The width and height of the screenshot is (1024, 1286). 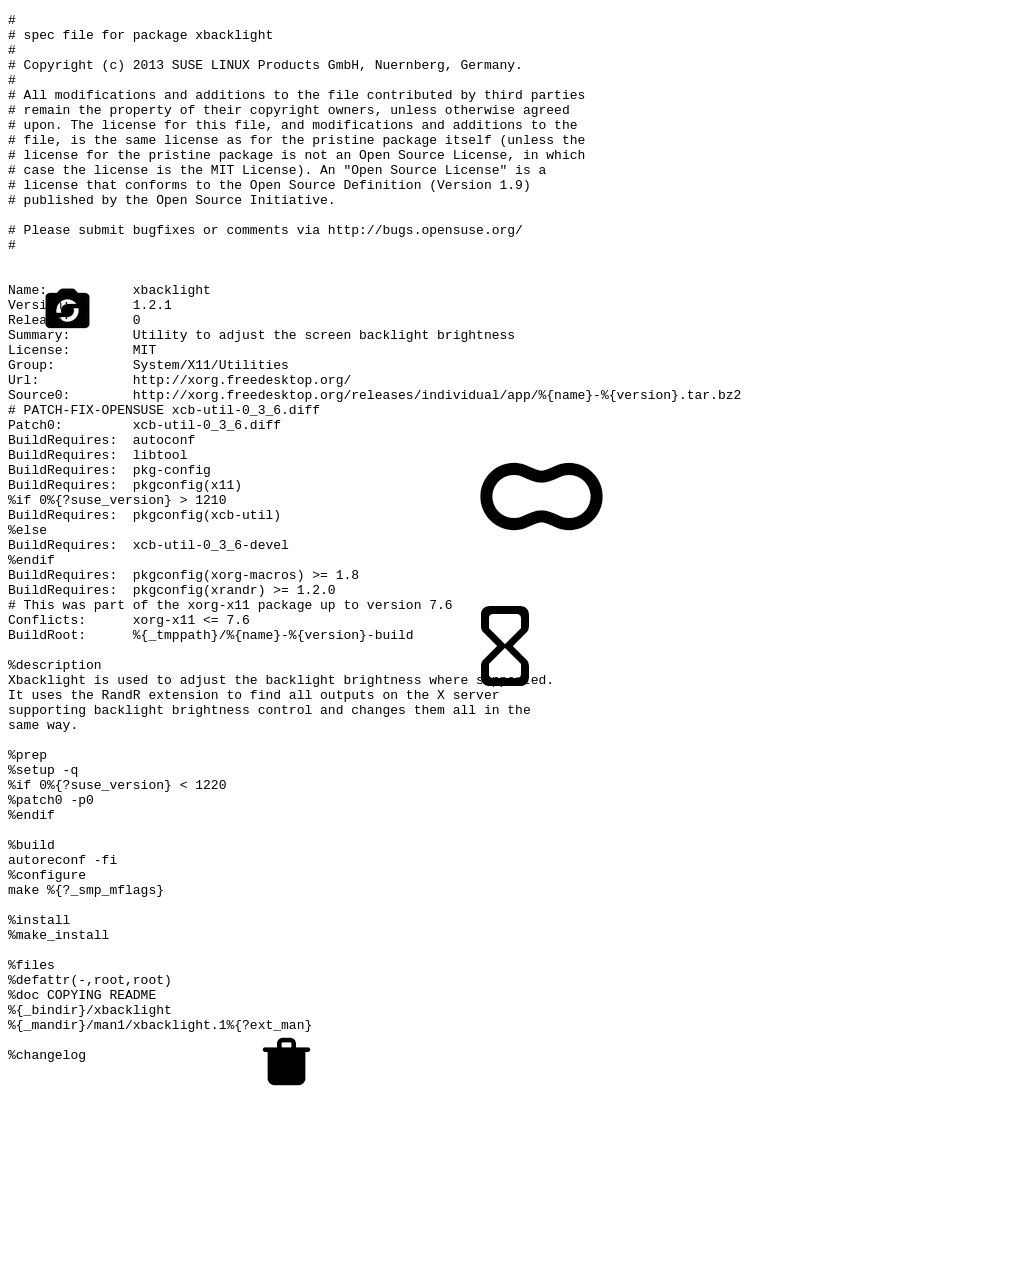 I want to click on indicates a process is waiting or pending, so click(x=505, y=646).